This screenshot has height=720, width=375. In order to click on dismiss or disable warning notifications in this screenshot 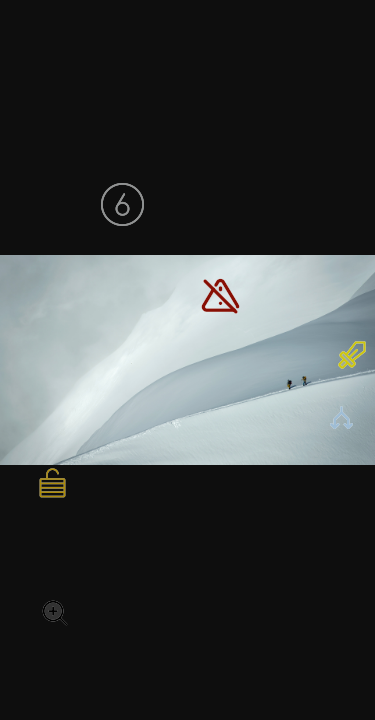, I will do `click(220, 296)`.